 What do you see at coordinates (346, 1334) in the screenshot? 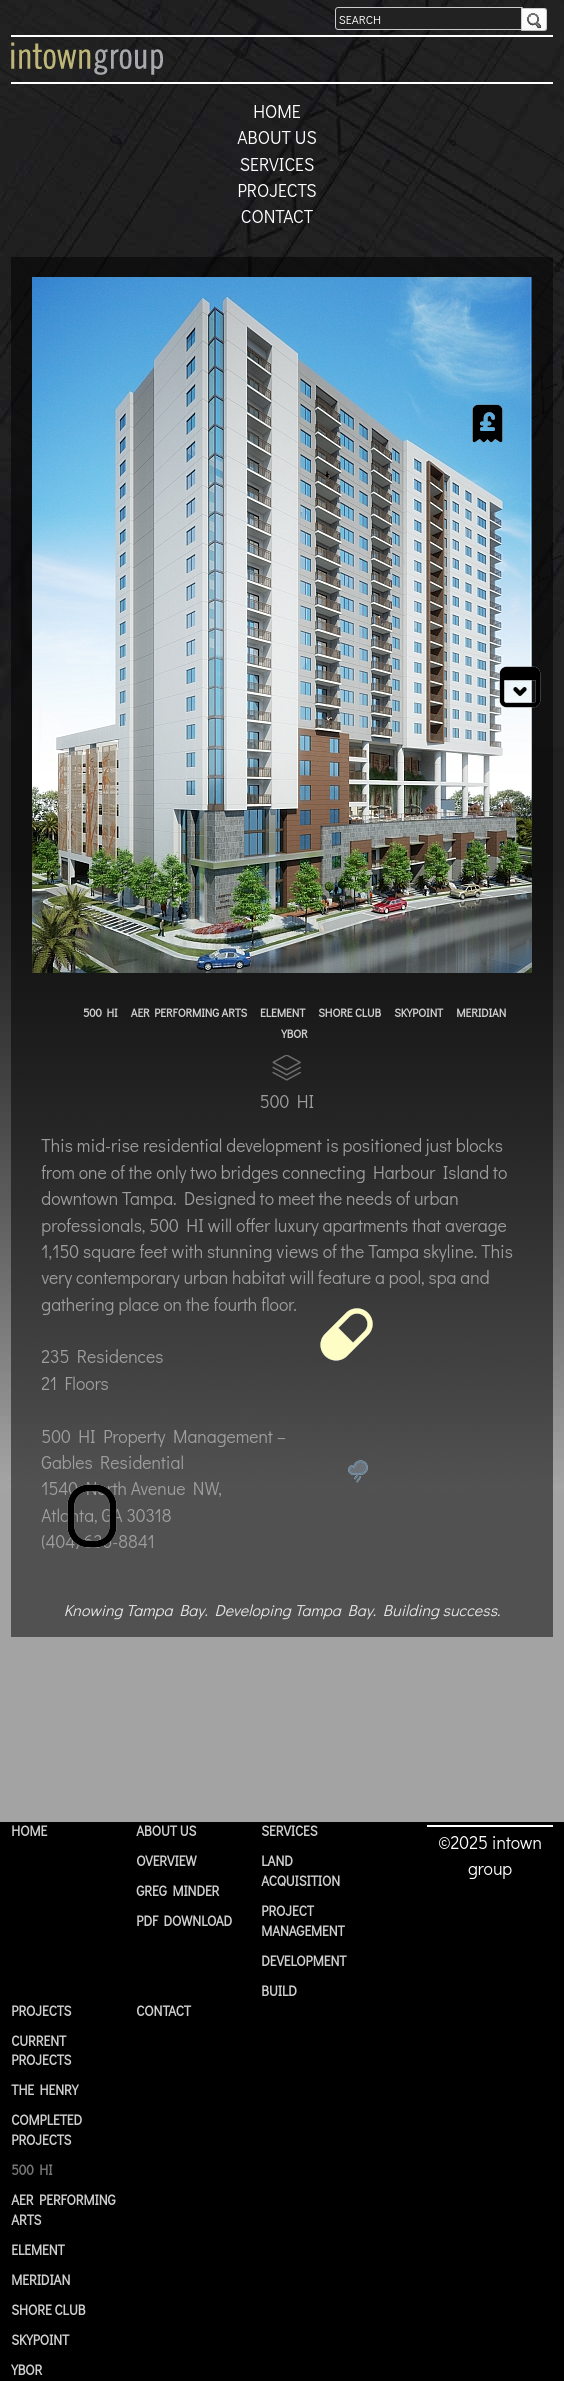
I see `access medication reminders or health settings` at bounding box center [346, 1334].